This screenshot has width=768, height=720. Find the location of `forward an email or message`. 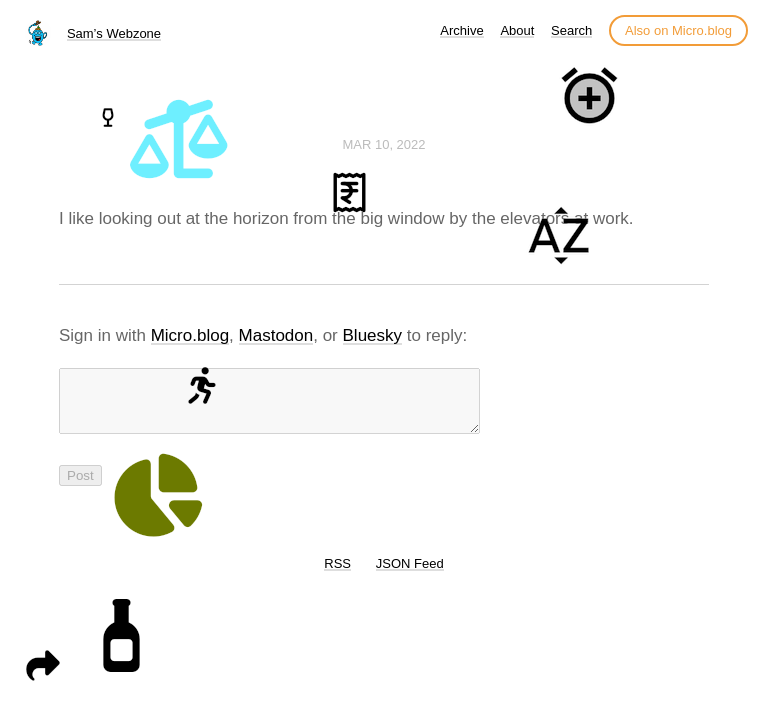

forward an email or message is located at coordinates (43, 666).